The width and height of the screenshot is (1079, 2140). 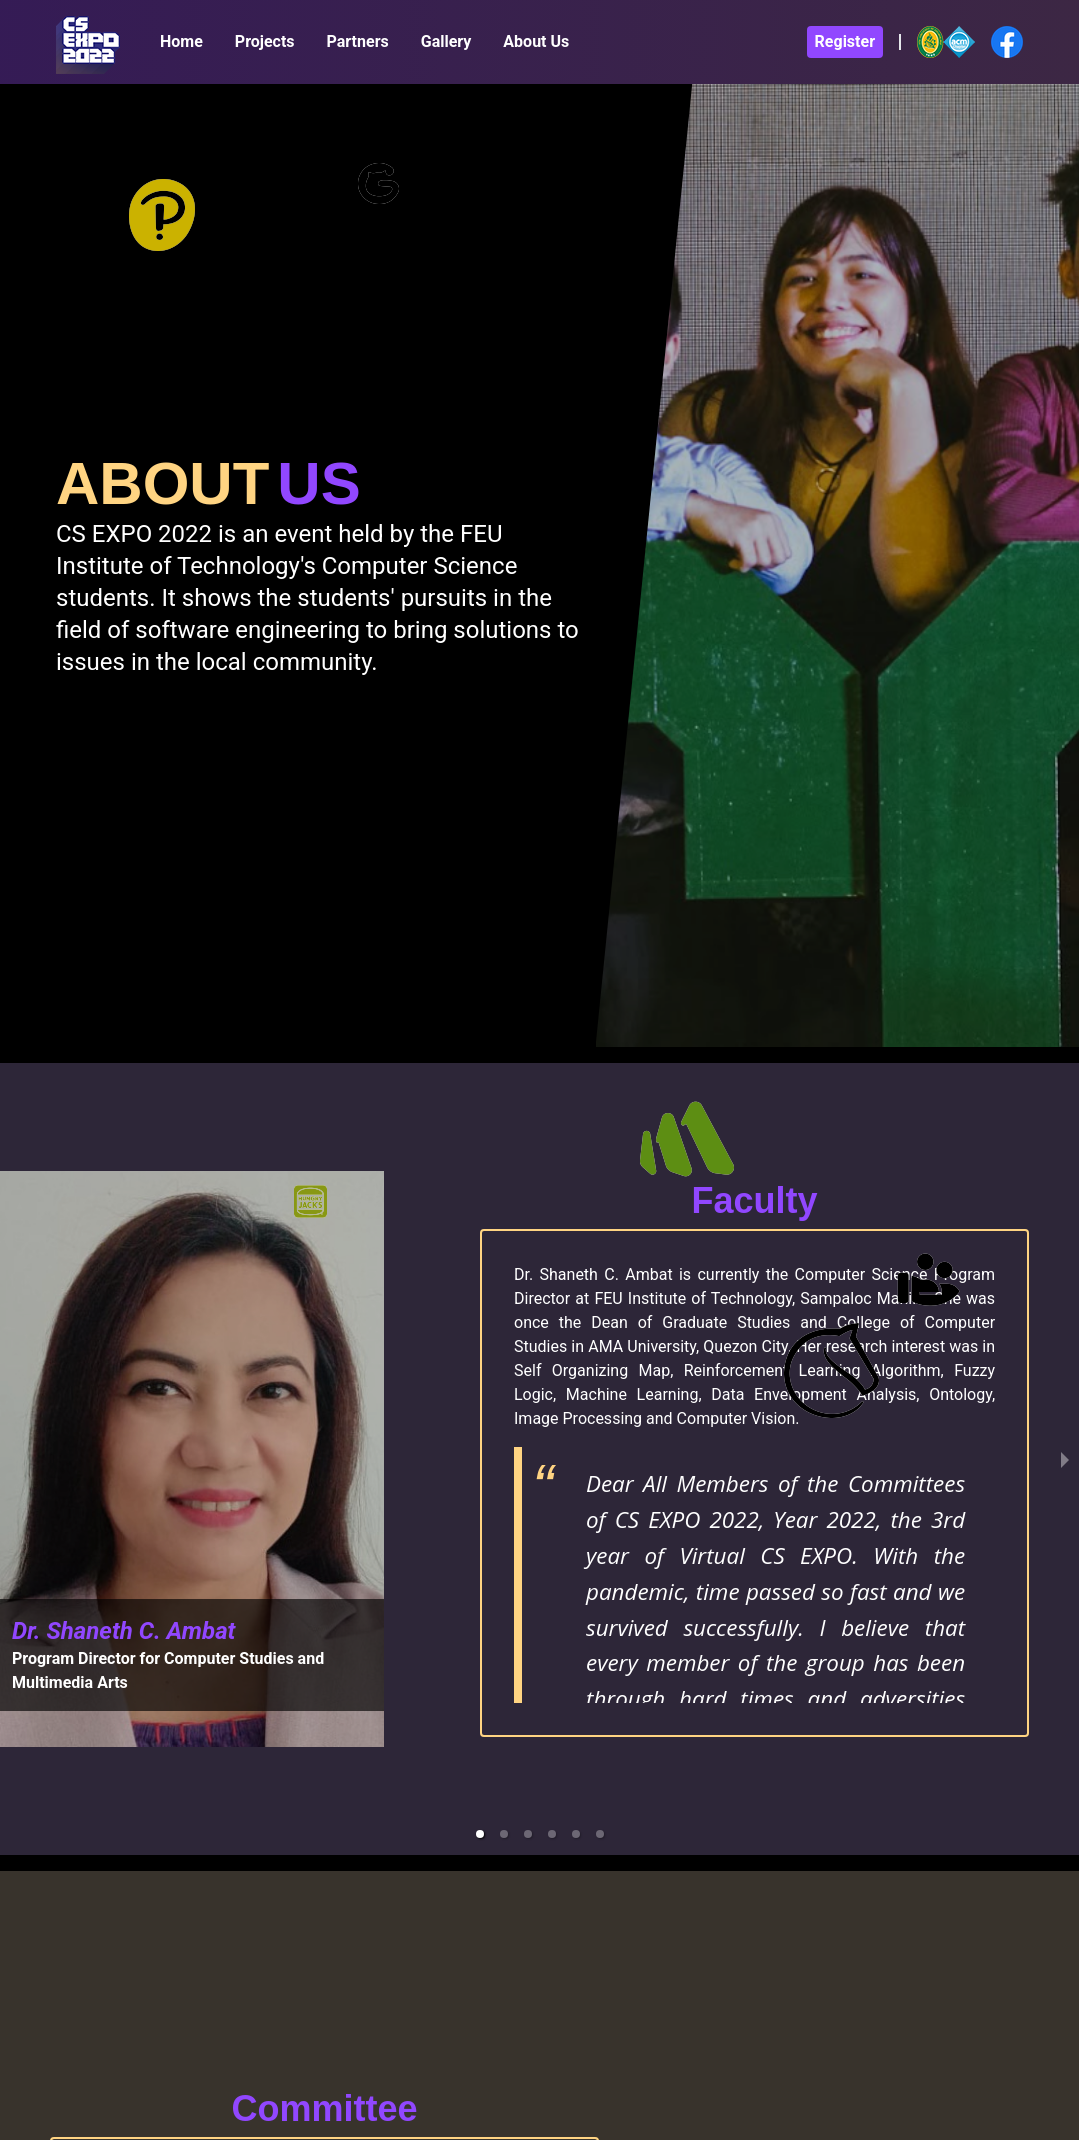 I want to click on open the lichess chess platform, so click(x=831, y=1370).